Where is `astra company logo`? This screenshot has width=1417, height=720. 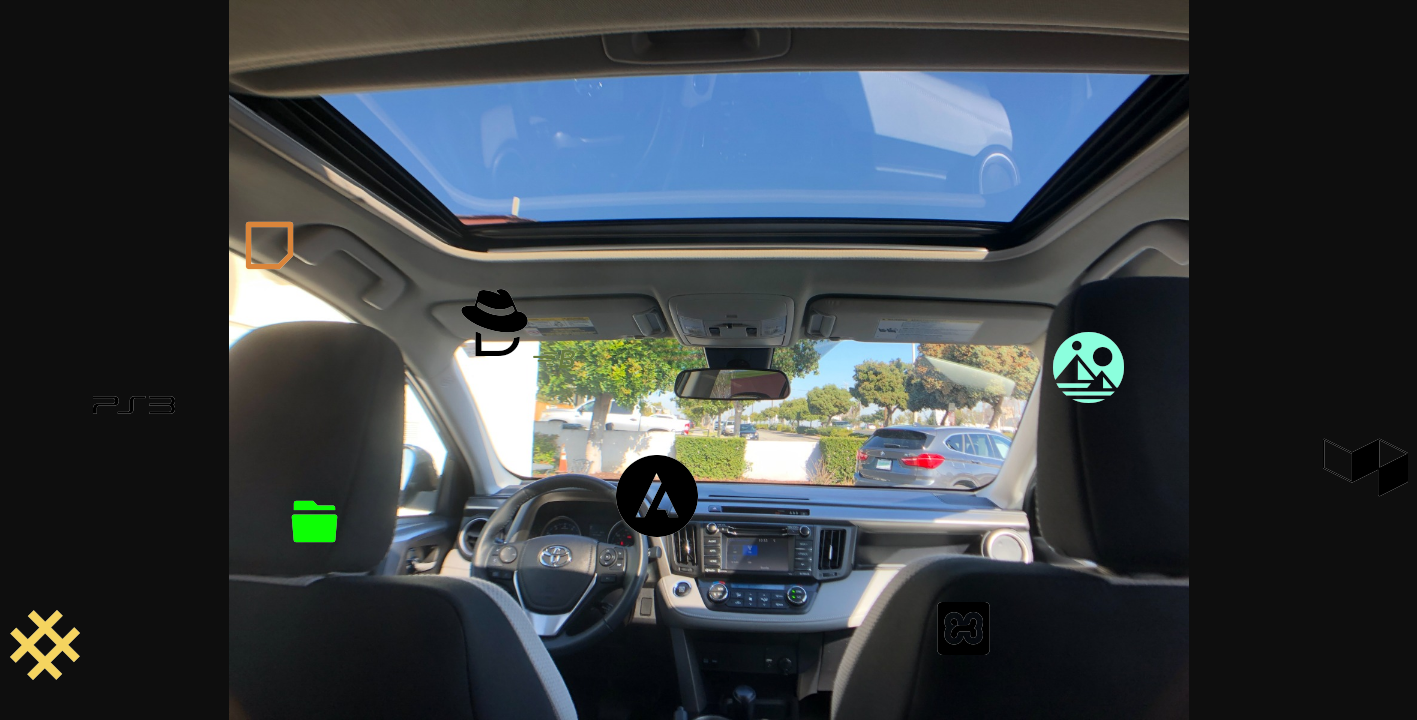 astra company logo is located at coordinates (657, 496).